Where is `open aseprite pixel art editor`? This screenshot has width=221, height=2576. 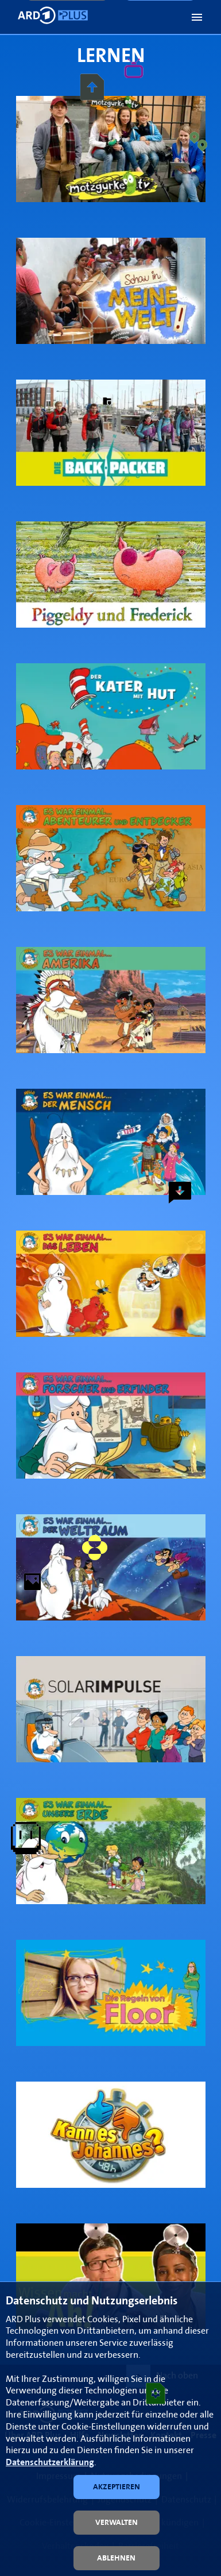
open aseprite pixel art editor is located at coordinates (26, 1838).